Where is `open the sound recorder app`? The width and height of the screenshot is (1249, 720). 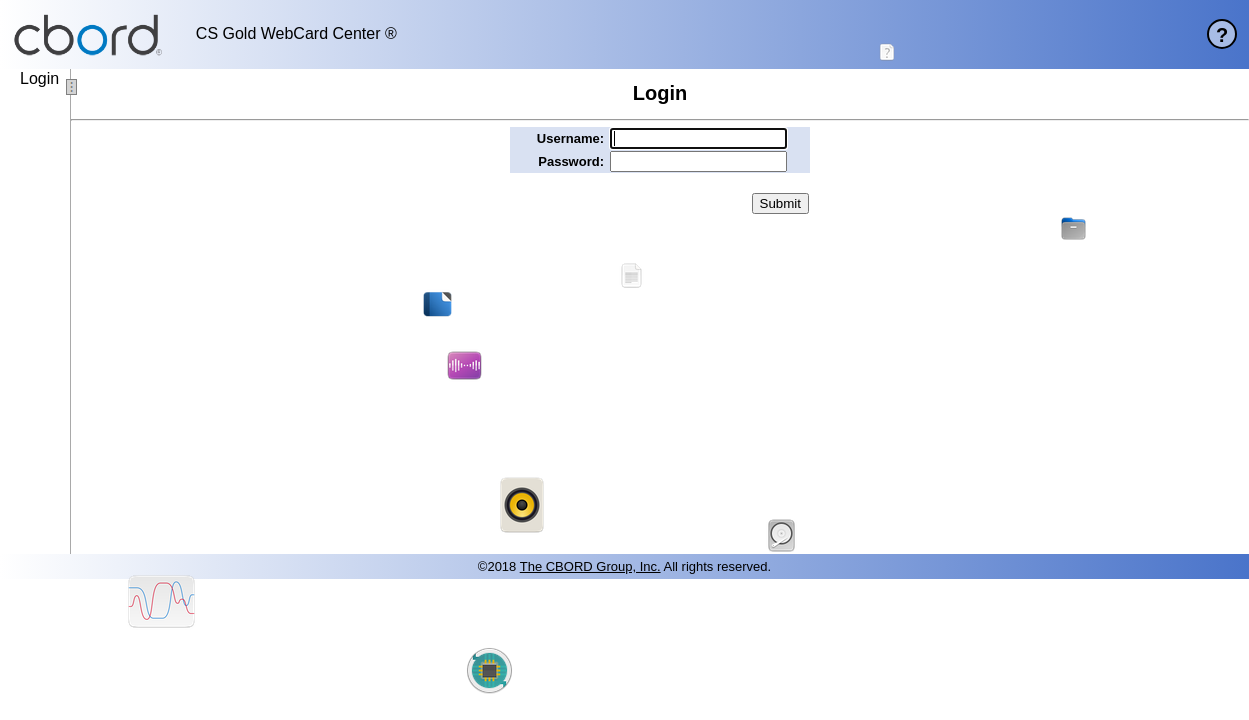
open the sound recorder app is located at coordinates (464, 365).